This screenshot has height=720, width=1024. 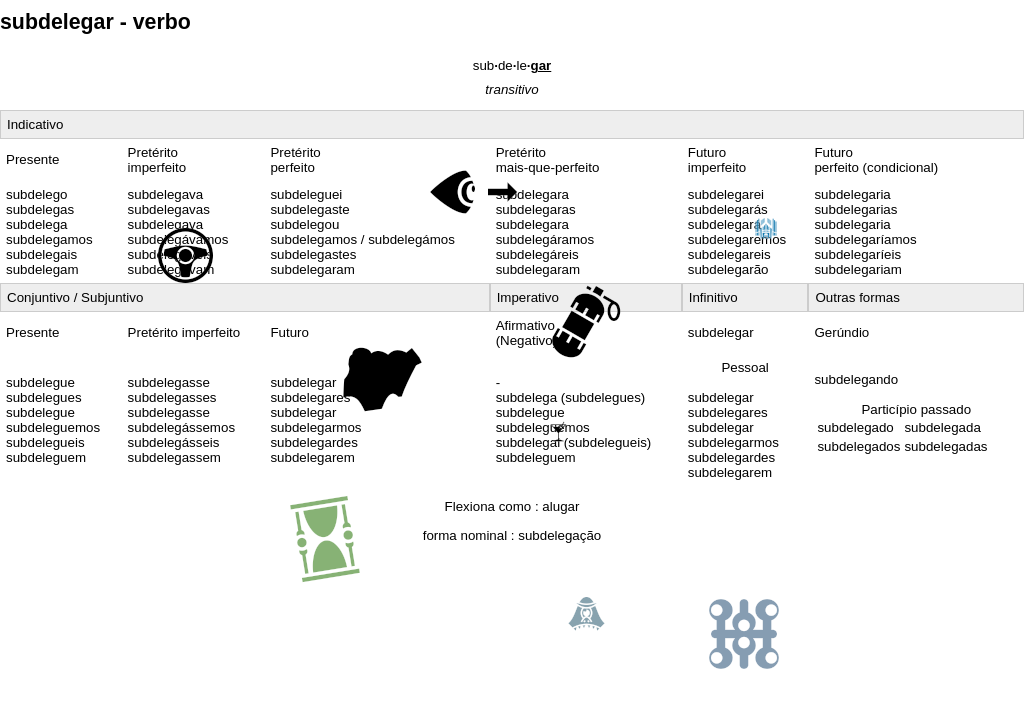 I want to click on timer has expired or run out, so click(x=323, y=539).